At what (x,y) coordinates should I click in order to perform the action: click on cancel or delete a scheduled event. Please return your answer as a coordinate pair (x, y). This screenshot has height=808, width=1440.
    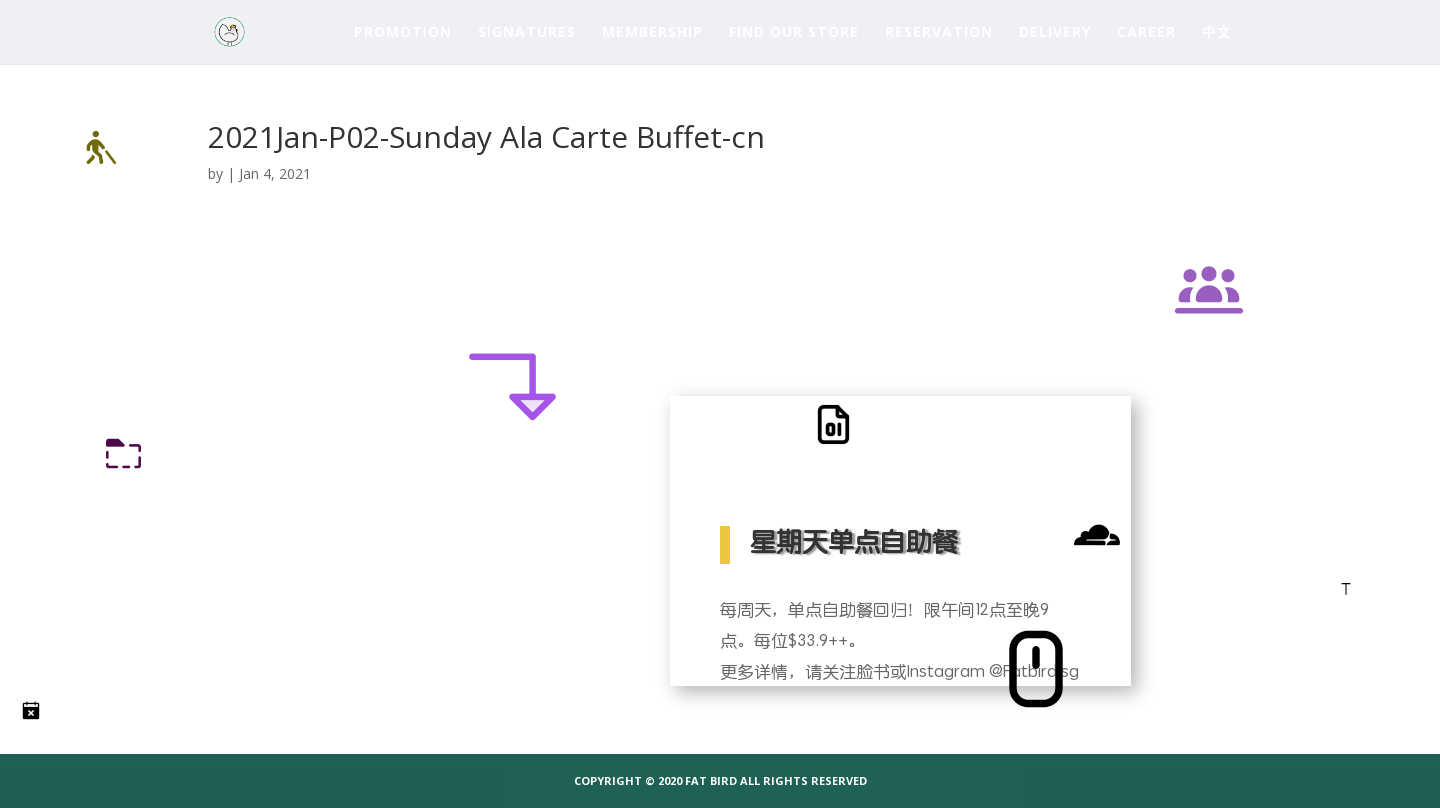
    Looking at the image, I should click on (31, 711).